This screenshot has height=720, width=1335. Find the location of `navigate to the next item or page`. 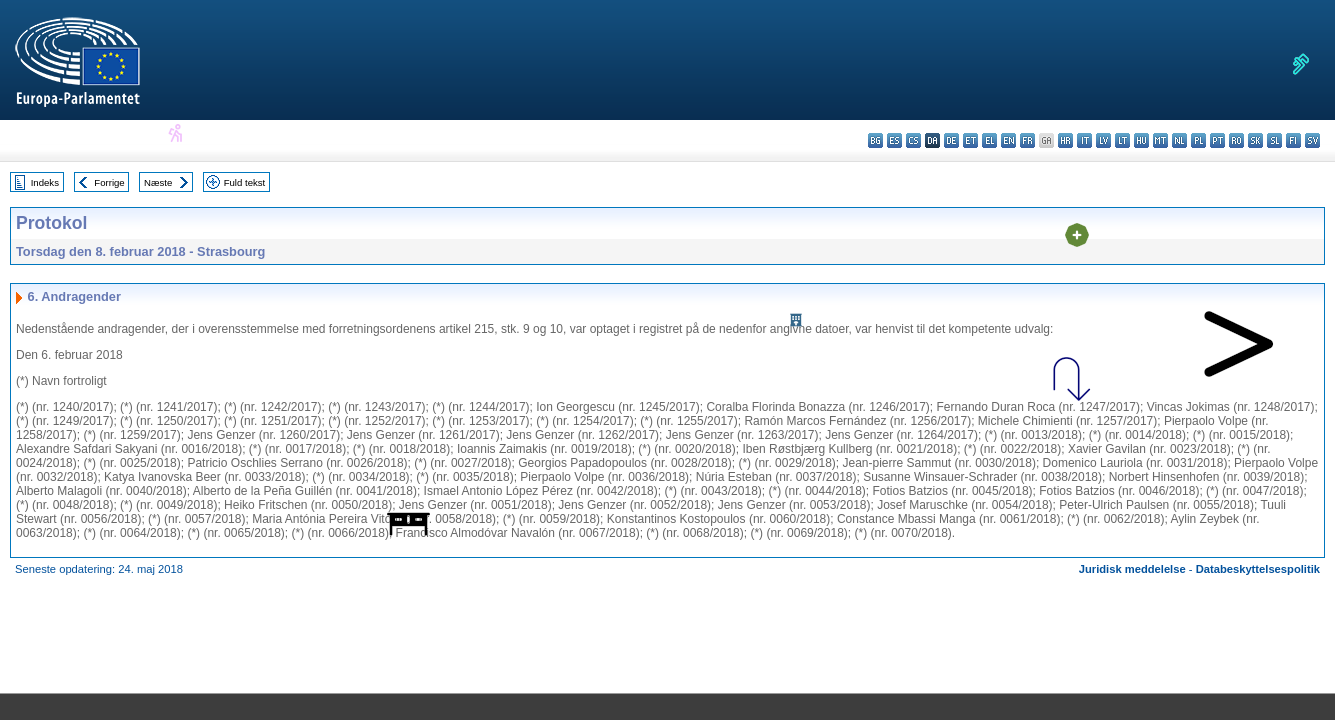

navigate to the next item or page is located at coordinates (1234, 344).